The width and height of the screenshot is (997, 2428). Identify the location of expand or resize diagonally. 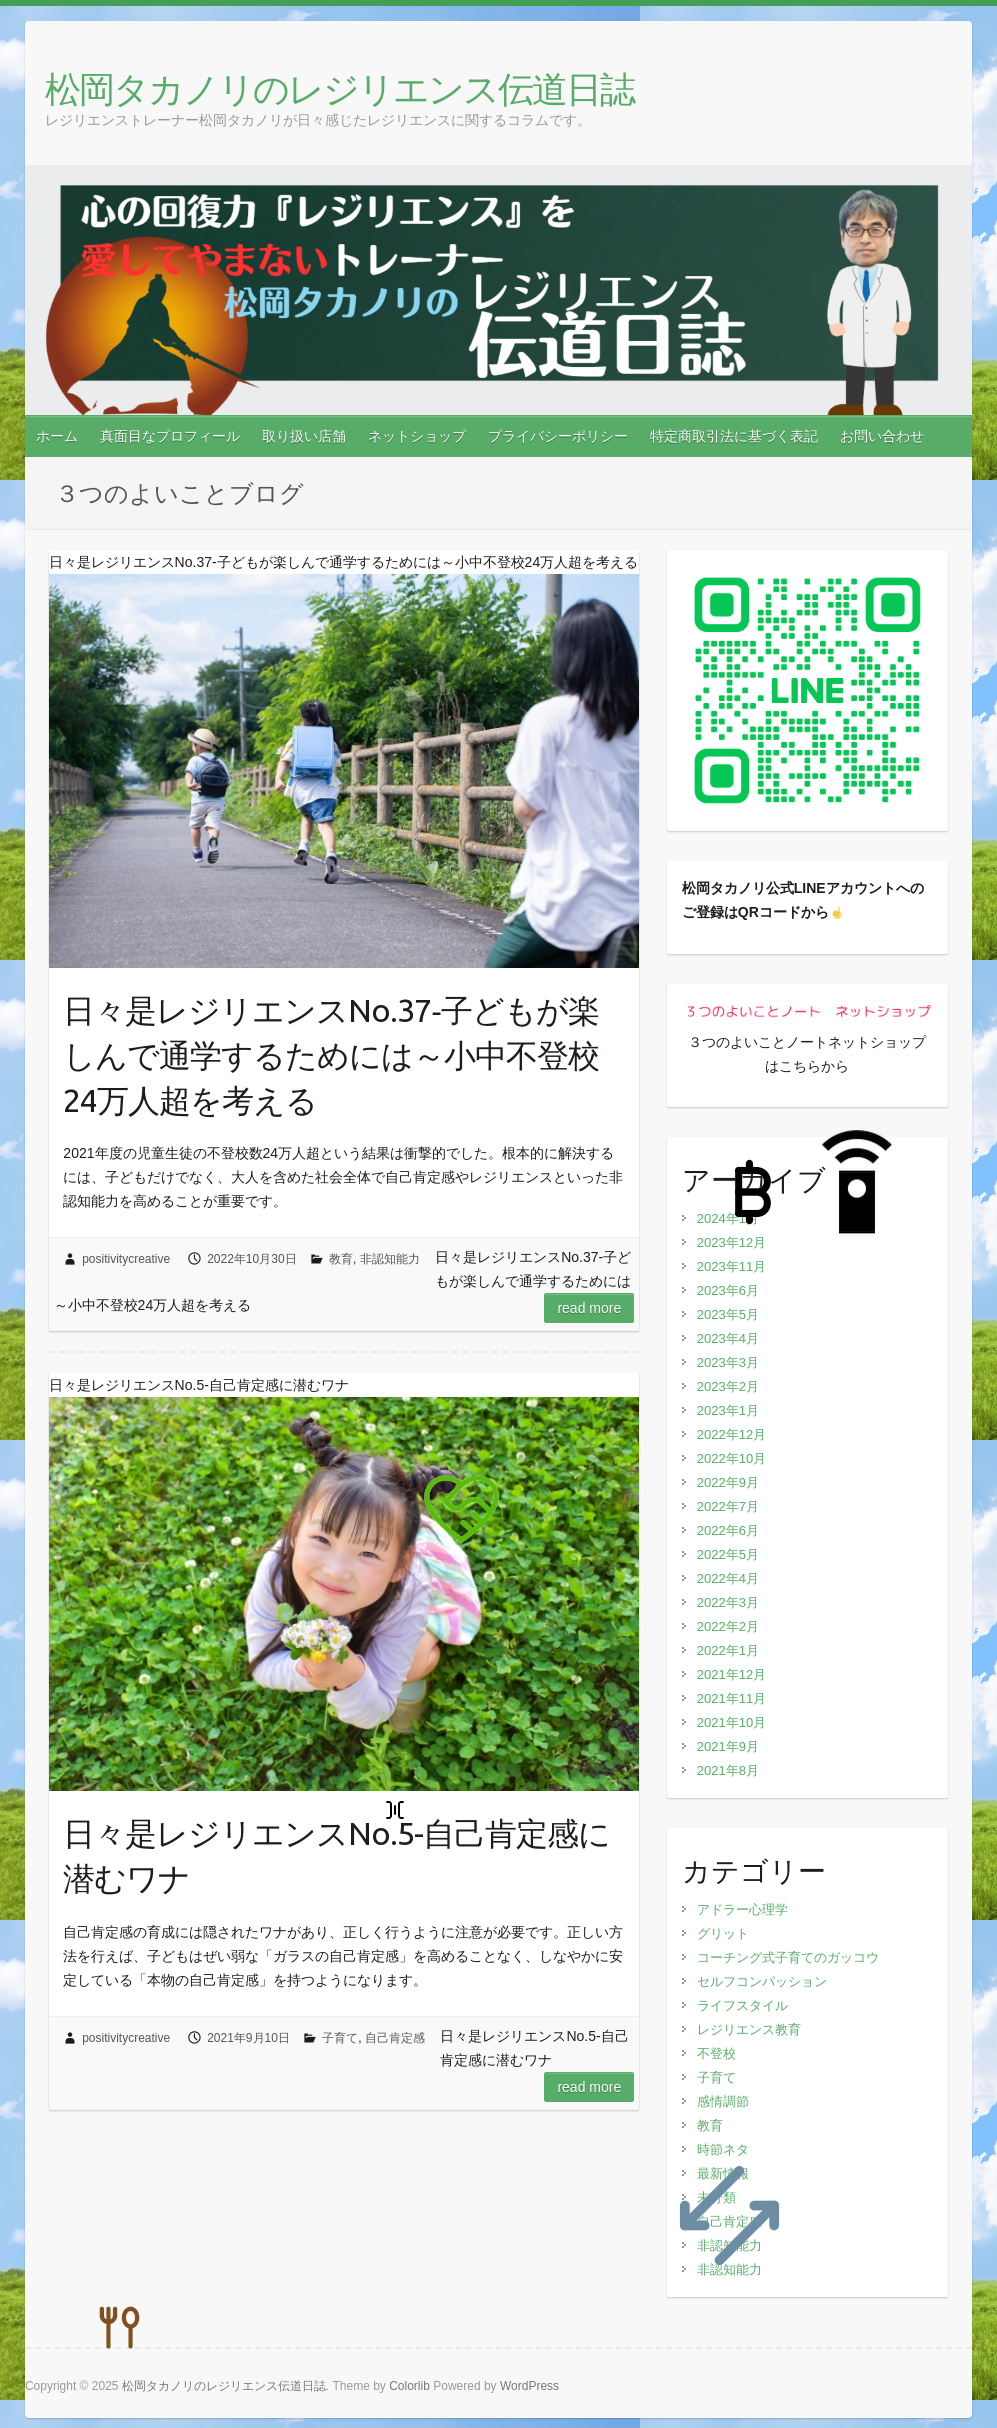
(729, 2215).